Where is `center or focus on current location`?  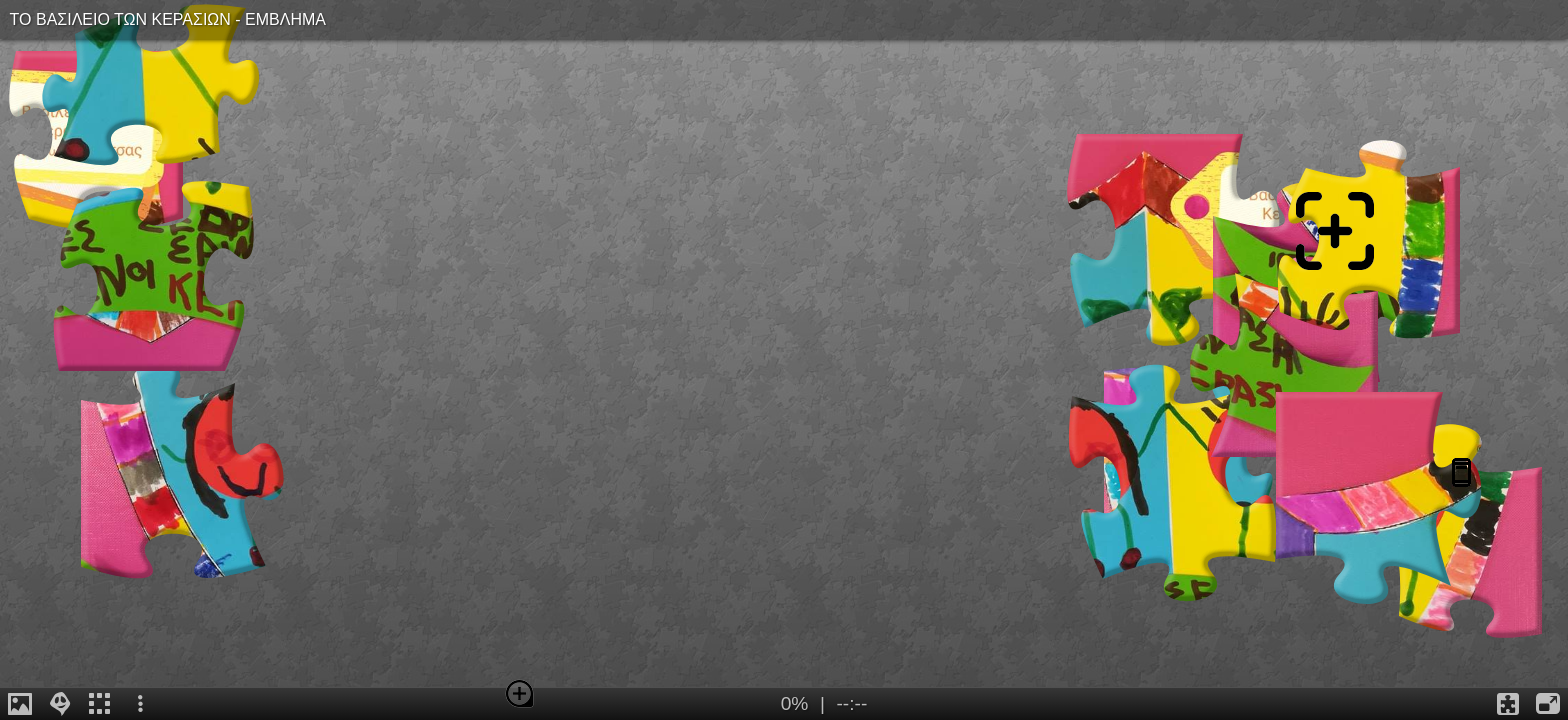 center or focus on current location is located at coordinates (1335, 231).